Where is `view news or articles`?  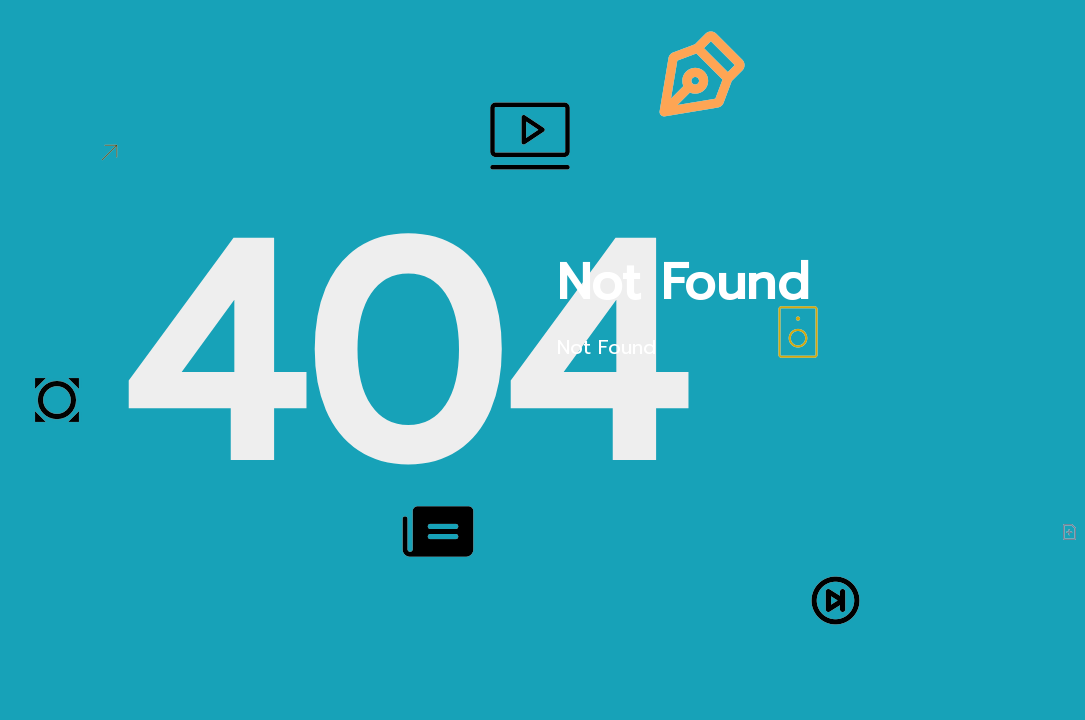 view news or articles is located at coordinates (440, 531).